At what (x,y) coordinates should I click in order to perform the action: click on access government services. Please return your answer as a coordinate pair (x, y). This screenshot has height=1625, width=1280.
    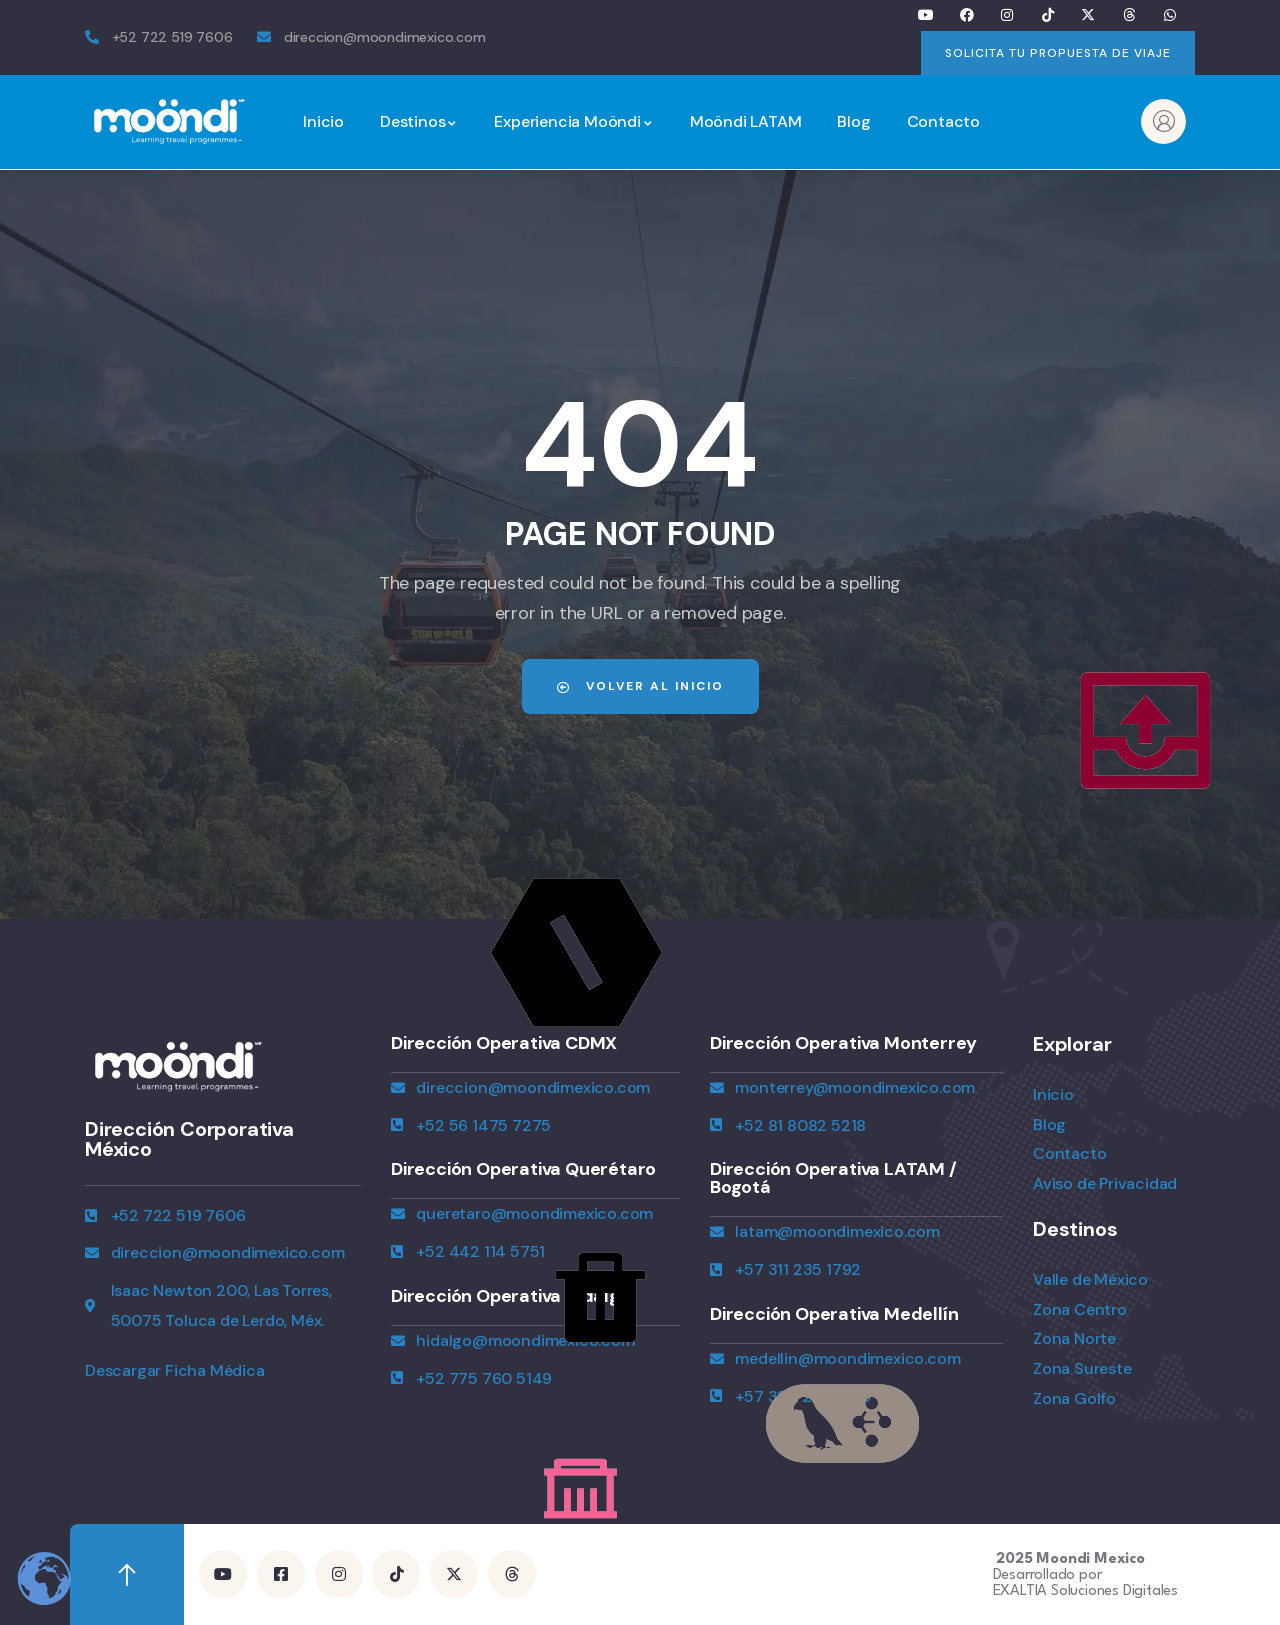
    Looking at the image, I should click on (580, 1488).